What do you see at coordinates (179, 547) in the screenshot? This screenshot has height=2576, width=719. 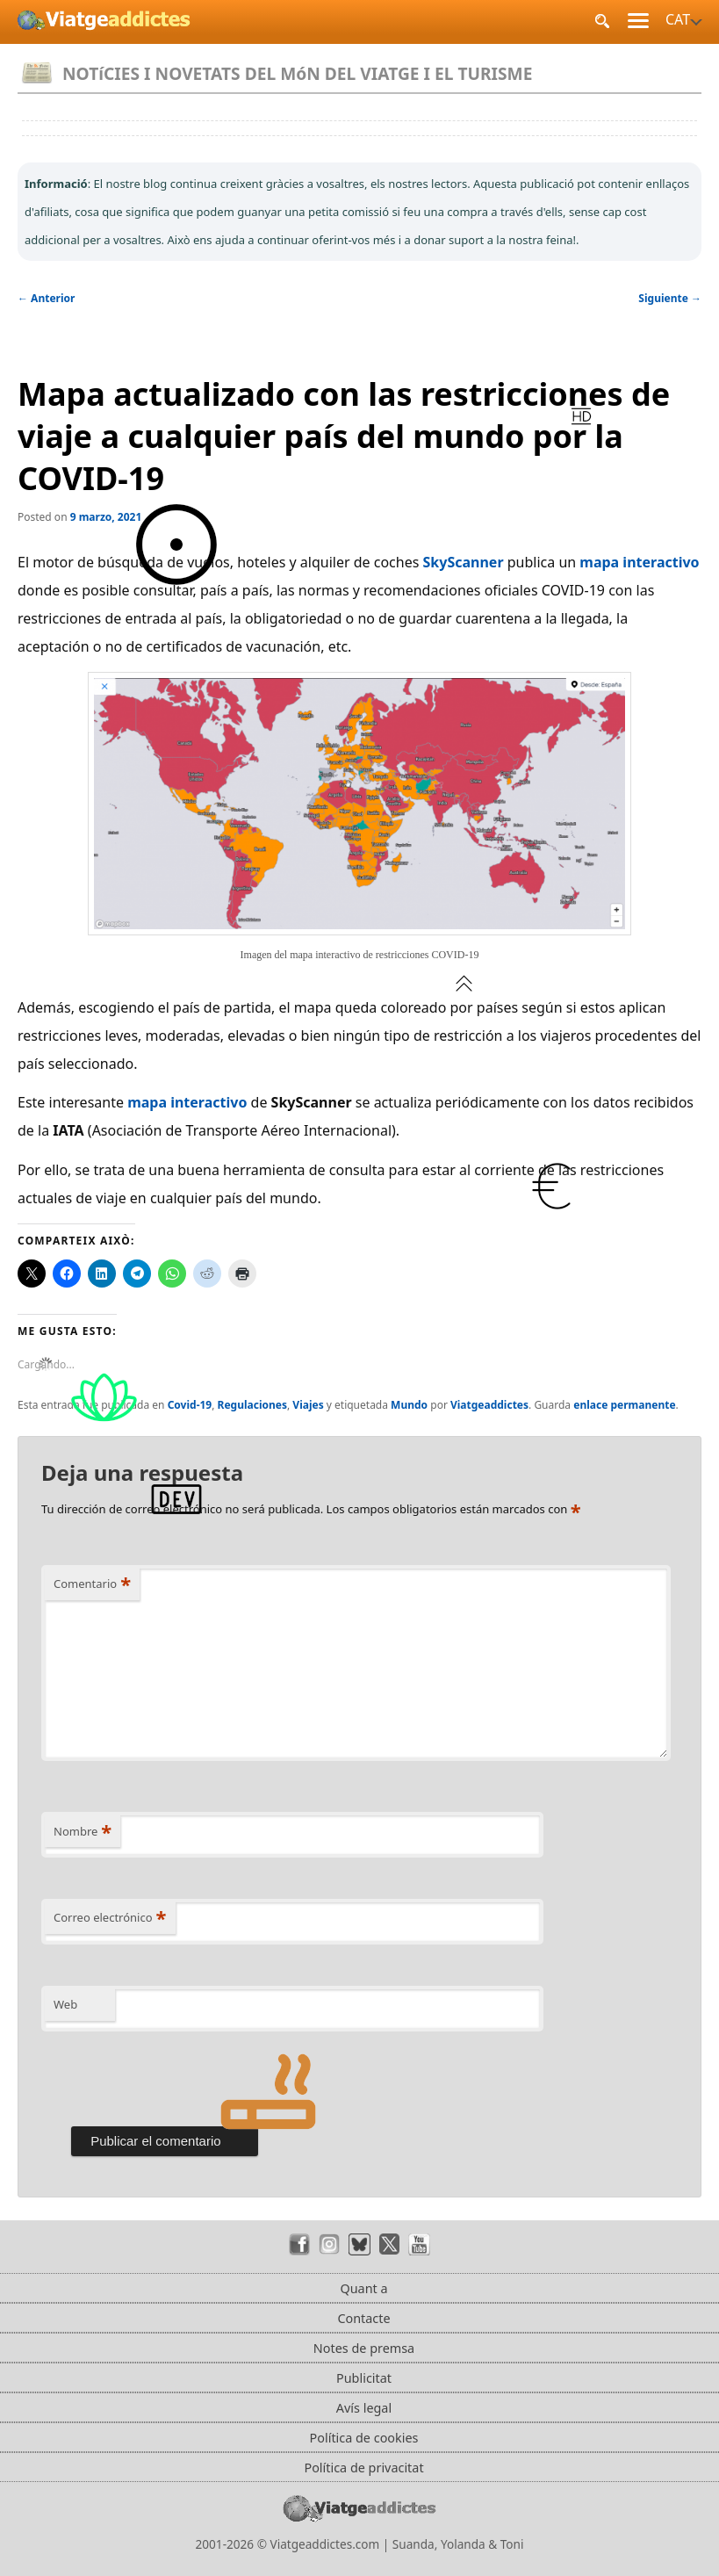 I see `view open issues or bugs` at bounding box center [179, 547].